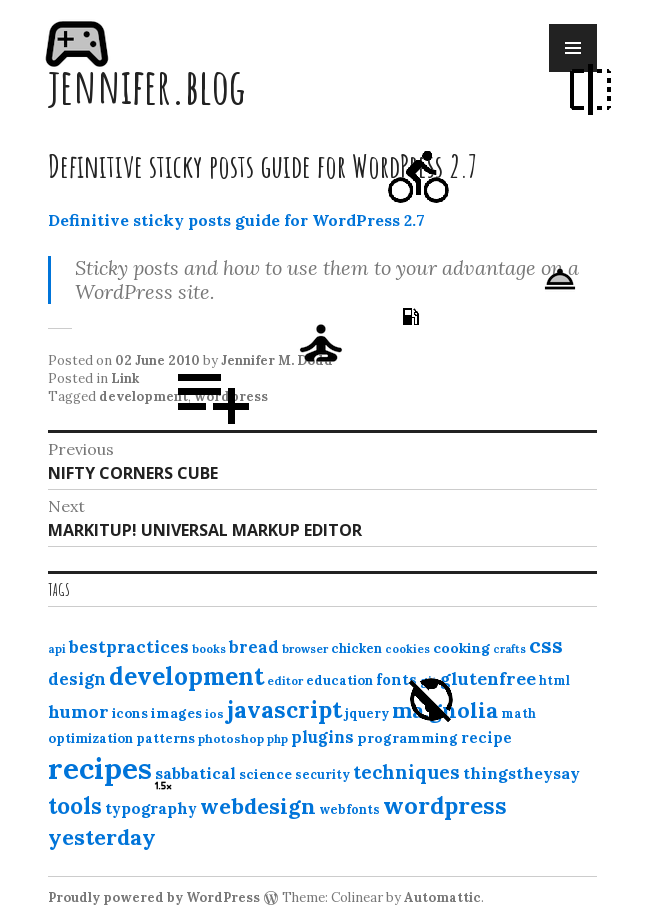  I want to click on request room service or hotel amenities, so click(560, 279).